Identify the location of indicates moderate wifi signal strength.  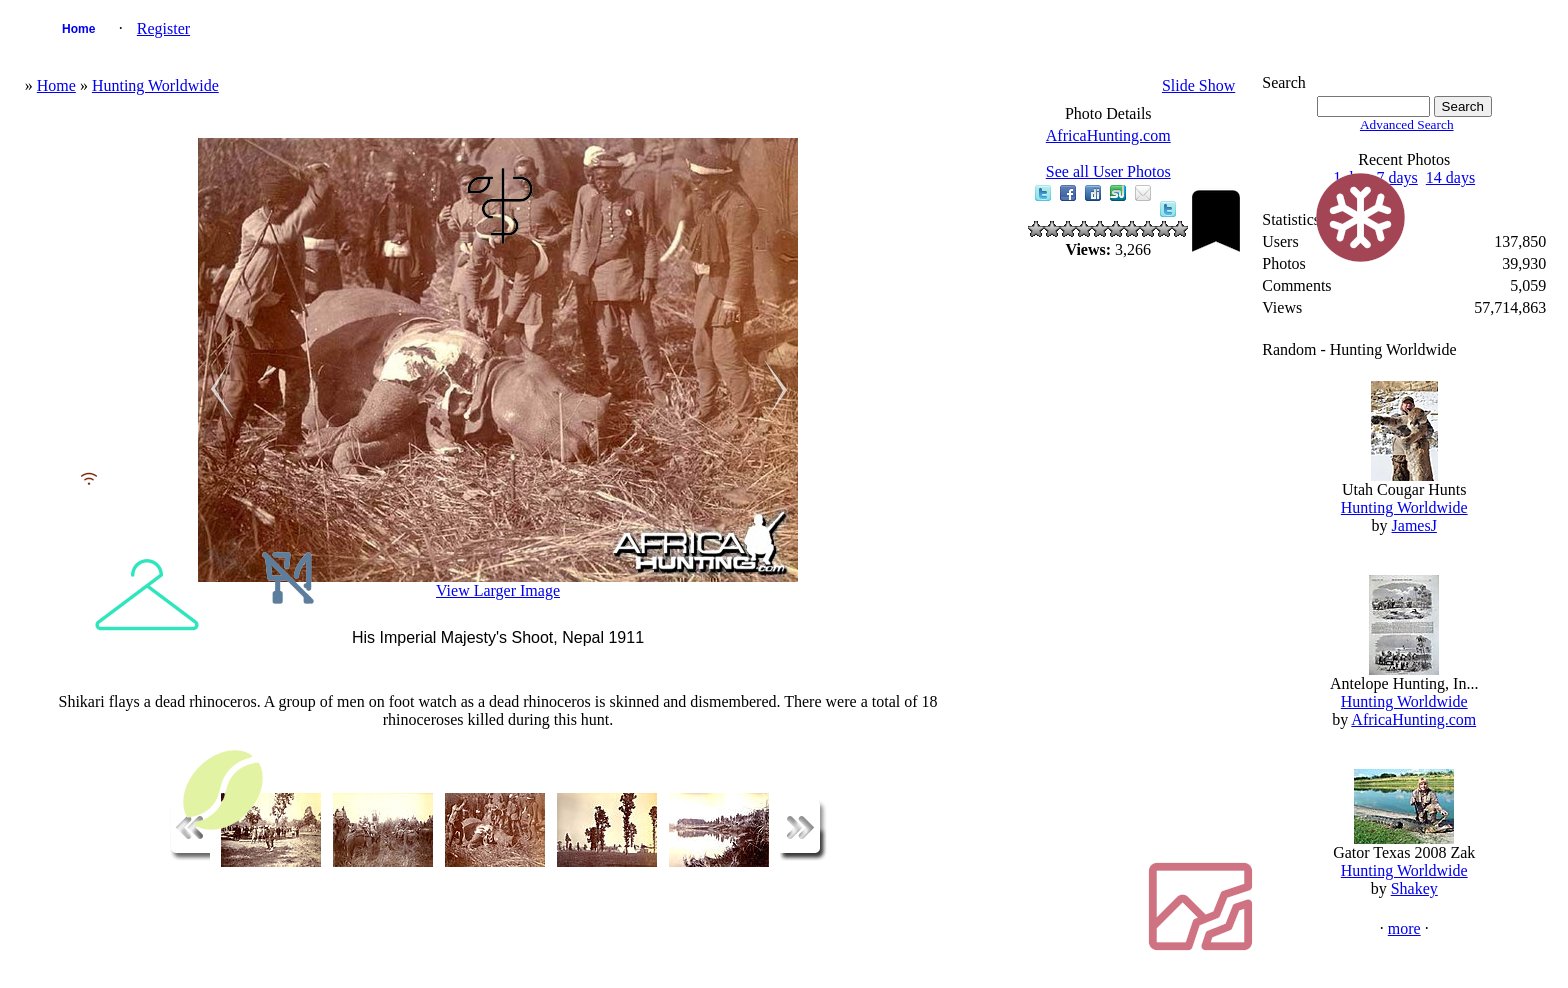
(89, 476).